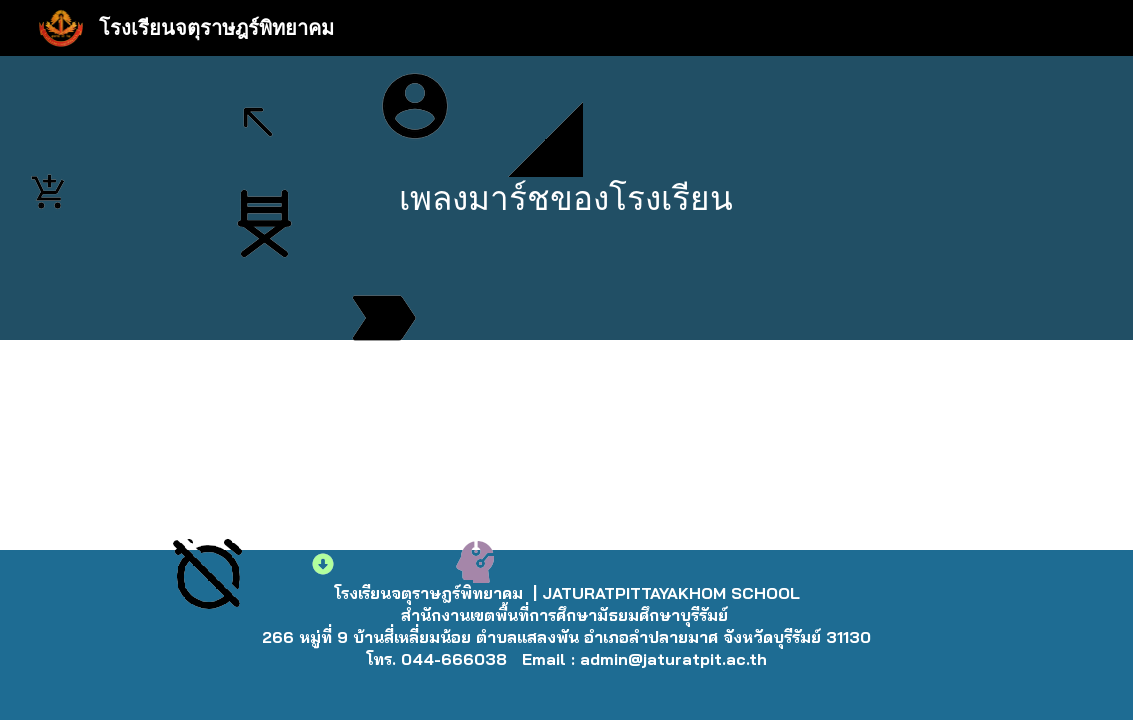 The image size is (1133, 720). I want to click on access director or filmmaker tools, so click(264, 223).